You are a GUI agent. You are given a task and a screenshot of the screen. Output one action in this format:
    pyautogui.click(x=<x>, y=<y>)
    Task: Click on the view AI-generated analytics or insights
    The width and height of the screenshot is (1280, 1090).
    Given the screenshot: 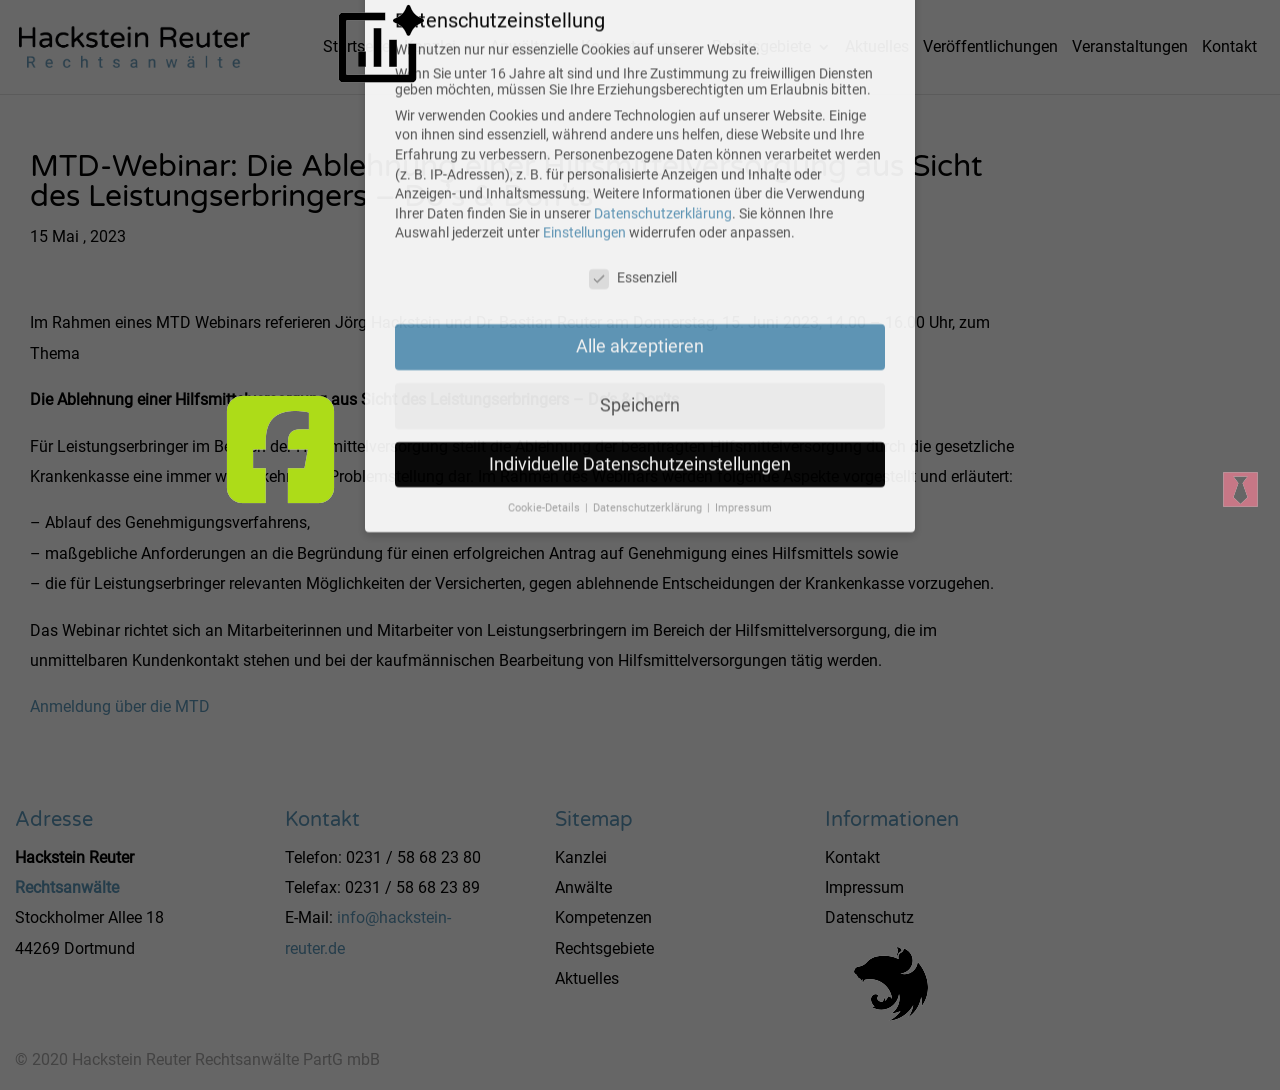 What is the action you would take?
    pyautogui.click(x=377, y=47)
    